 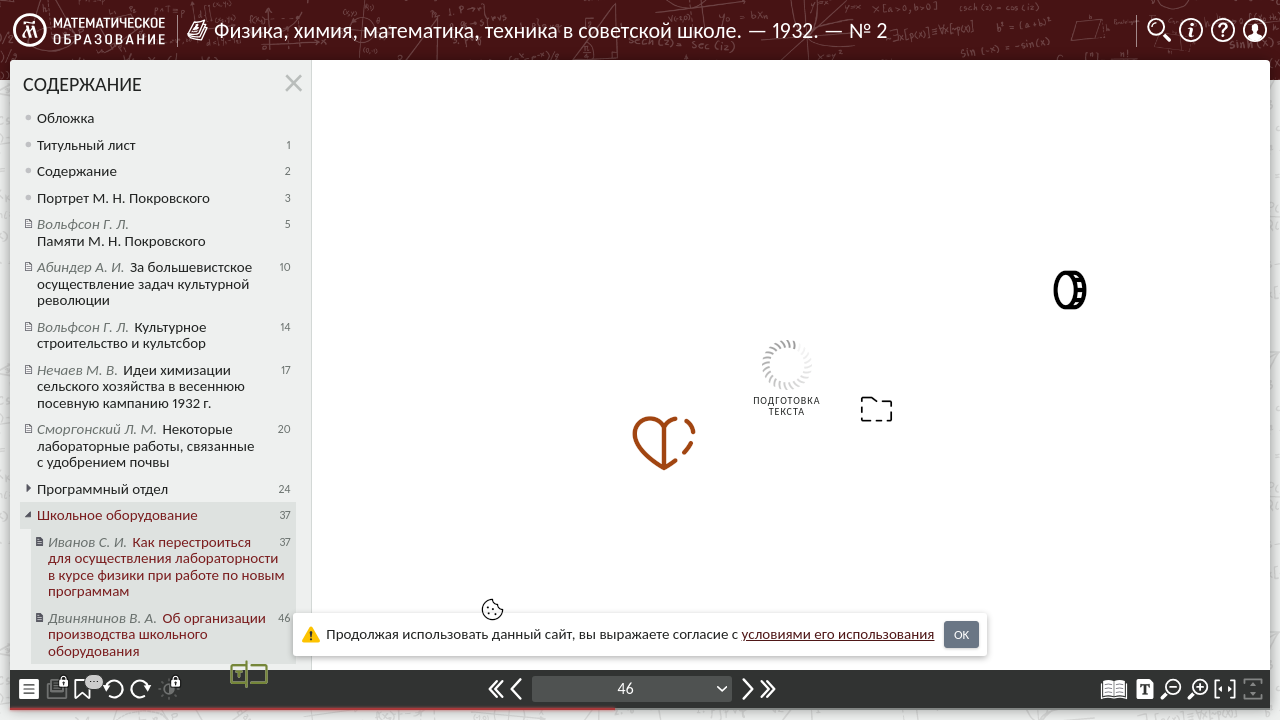 What do you see at coordinates (1070, 290) in the screenshot?
I see `view your coin balance or currency` at bounding box center [1070, 290].